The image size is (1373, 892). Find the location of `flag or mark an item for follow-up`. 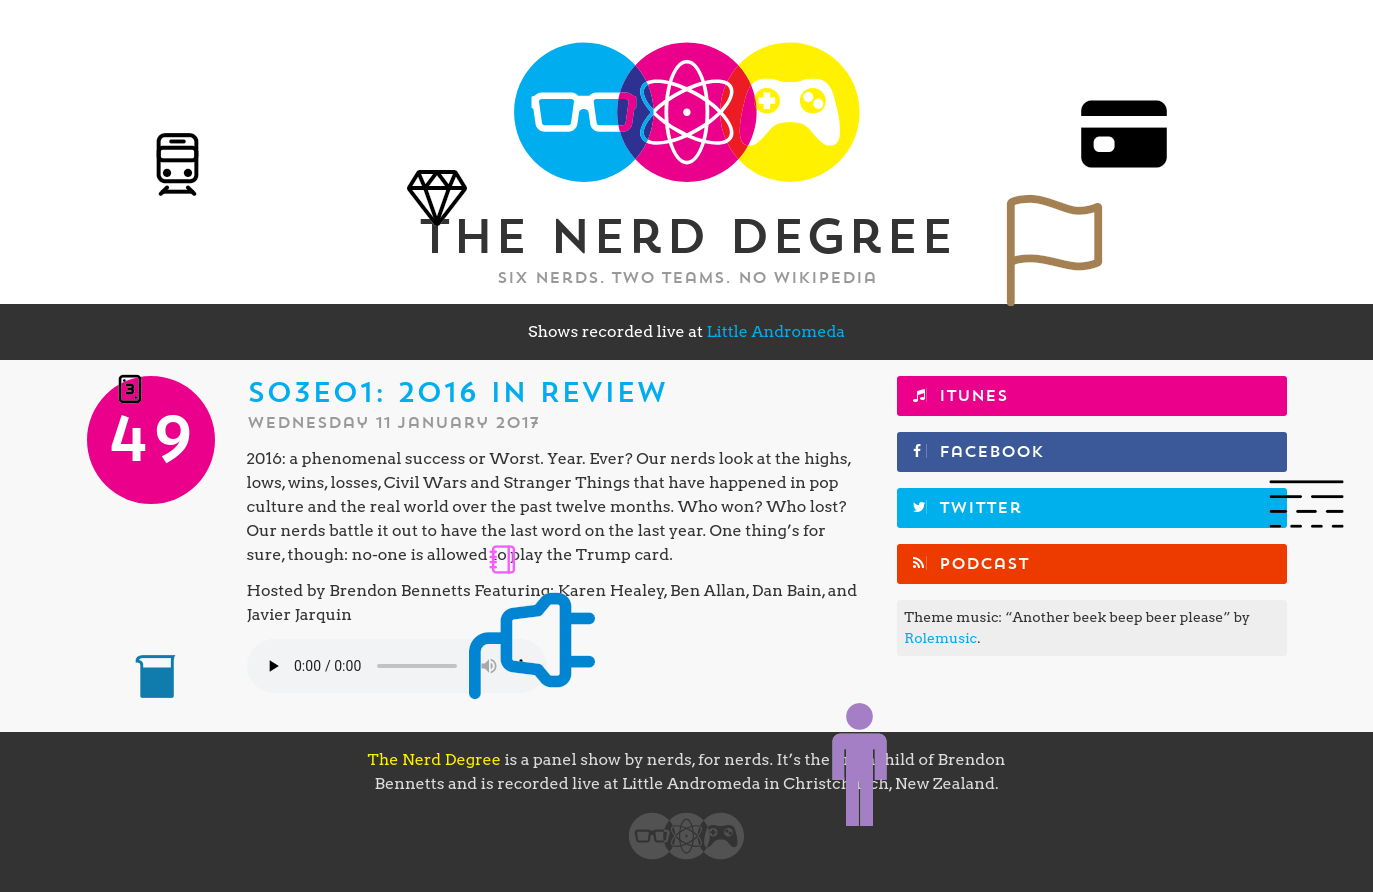

flag or mark an item for follow-up is located at coordinates (1054, 250).